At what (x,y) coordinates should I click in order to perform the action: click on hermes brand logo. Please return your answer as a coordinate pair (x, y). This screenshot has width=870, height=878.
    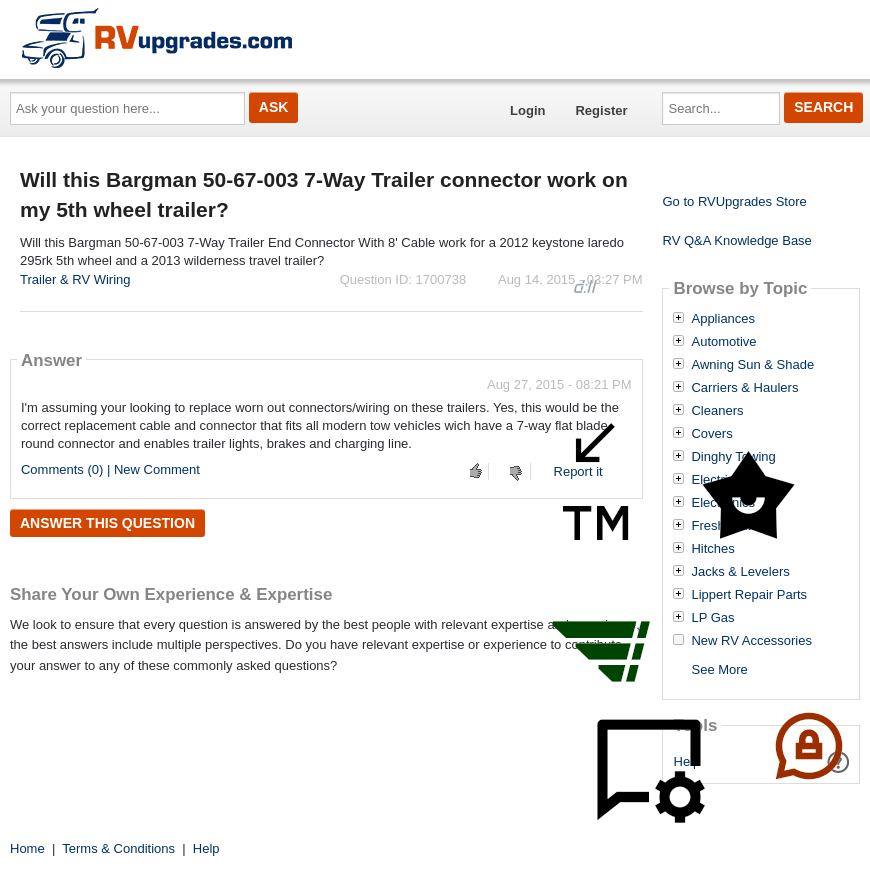
    Looking at the image, I should click on (601, 651).